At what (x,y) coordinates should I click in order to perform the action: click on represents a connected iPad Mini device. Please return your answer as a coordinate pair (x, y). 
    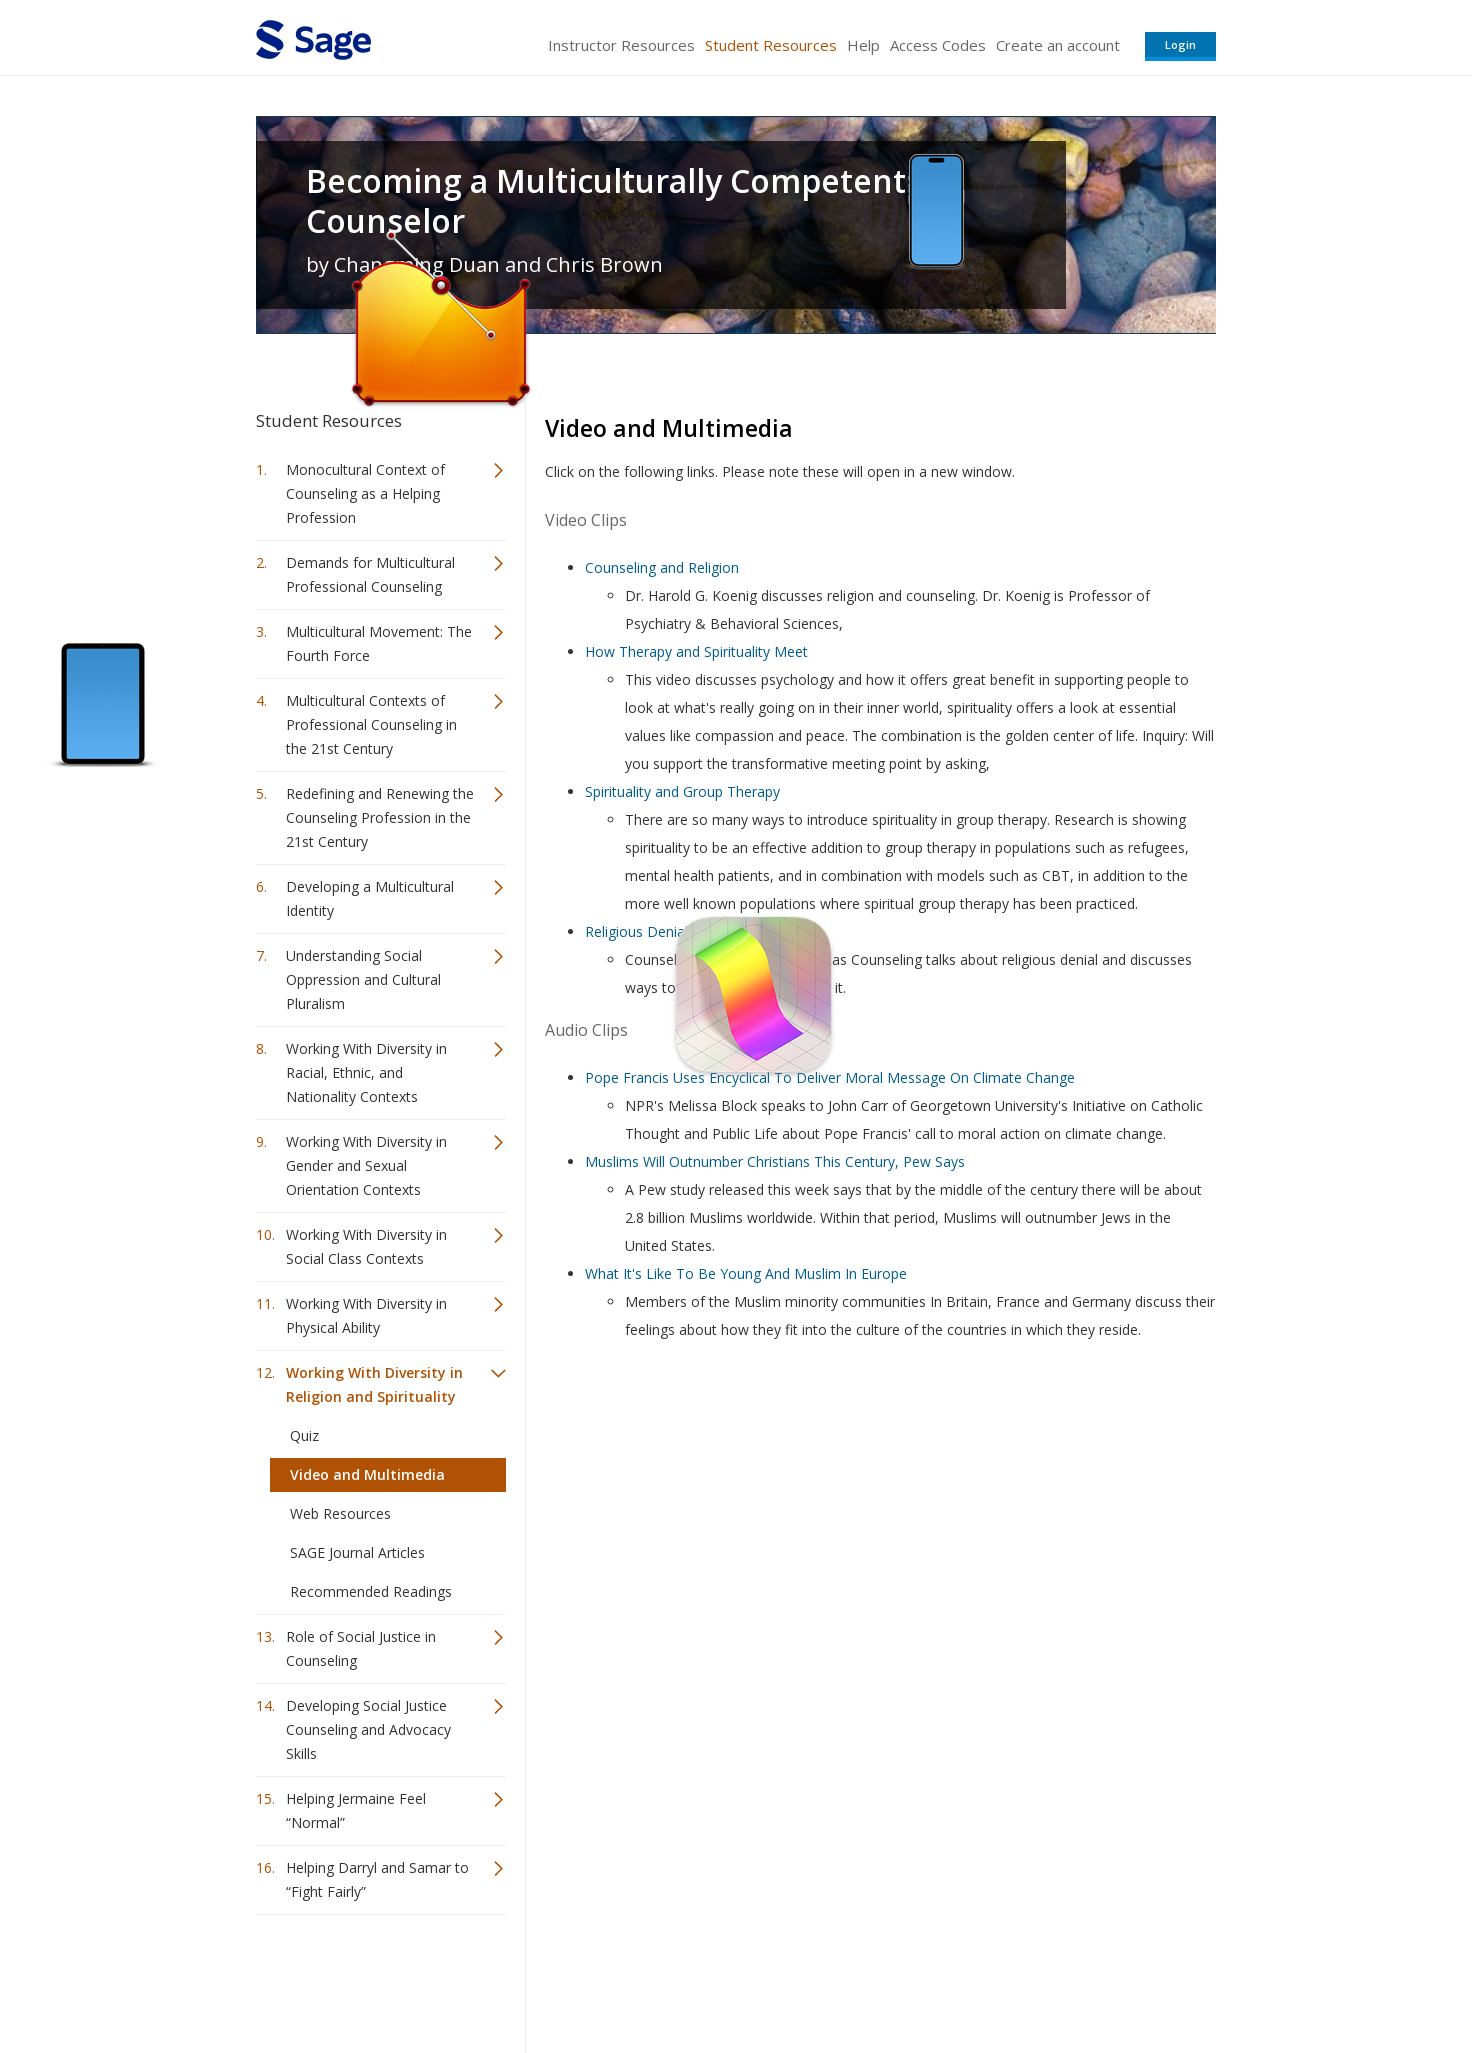
    Looking at the image, I should click on (103, 691).